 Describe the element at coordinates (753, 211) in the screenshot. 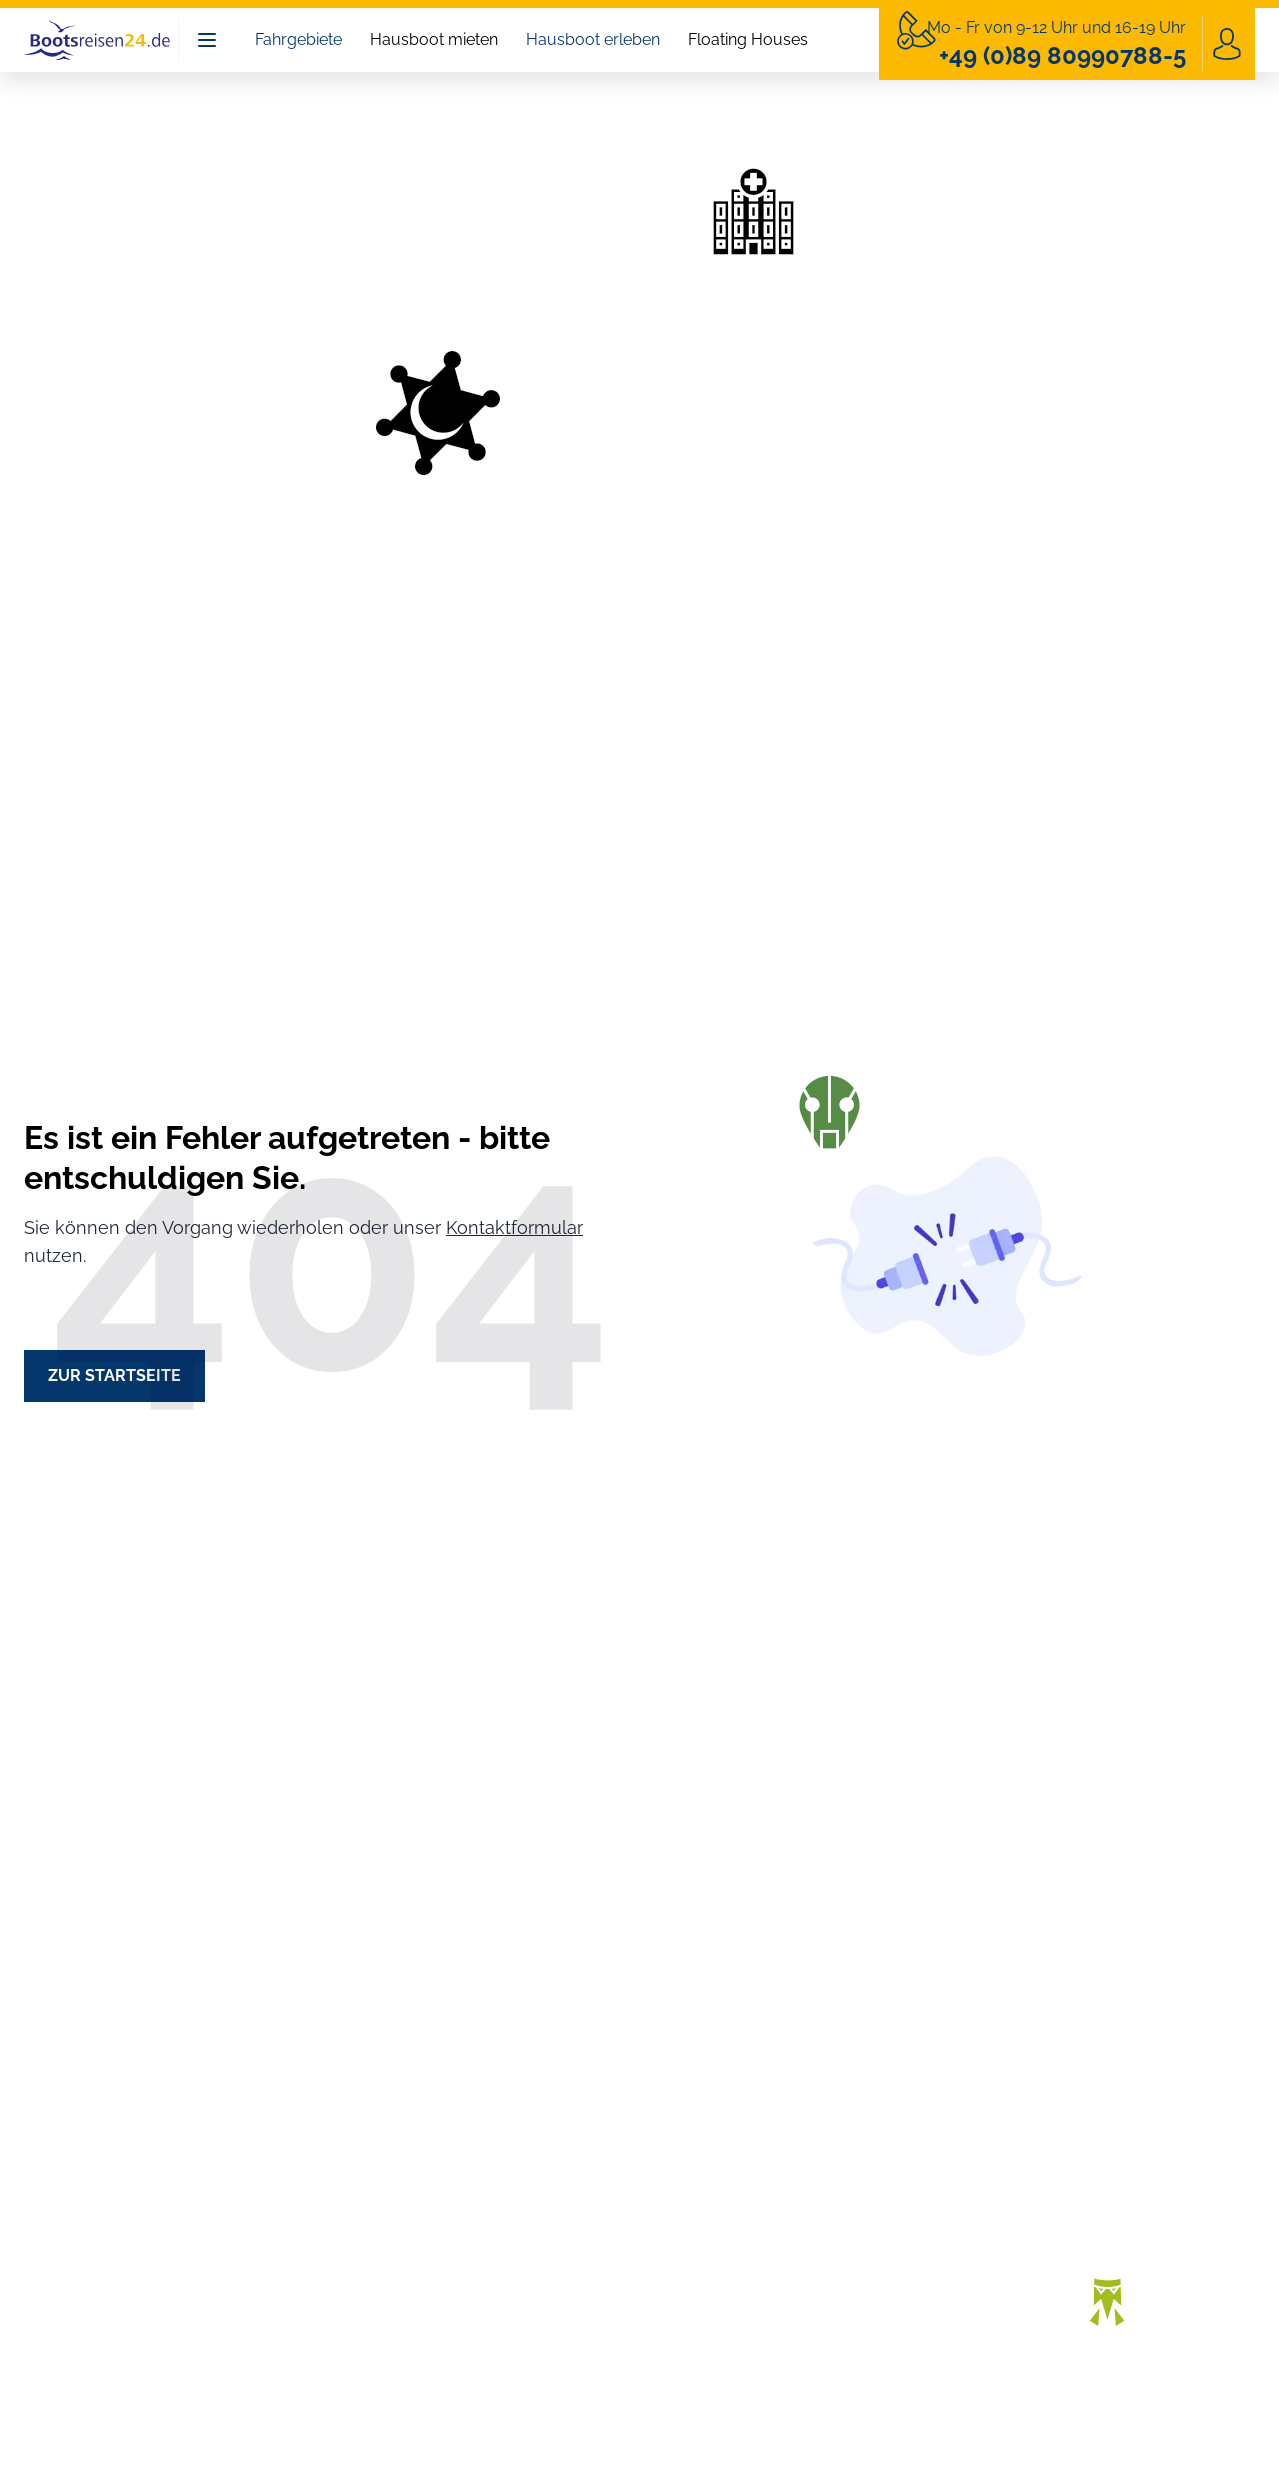

I see `find nearby hospitals or medical facilities` at that location.